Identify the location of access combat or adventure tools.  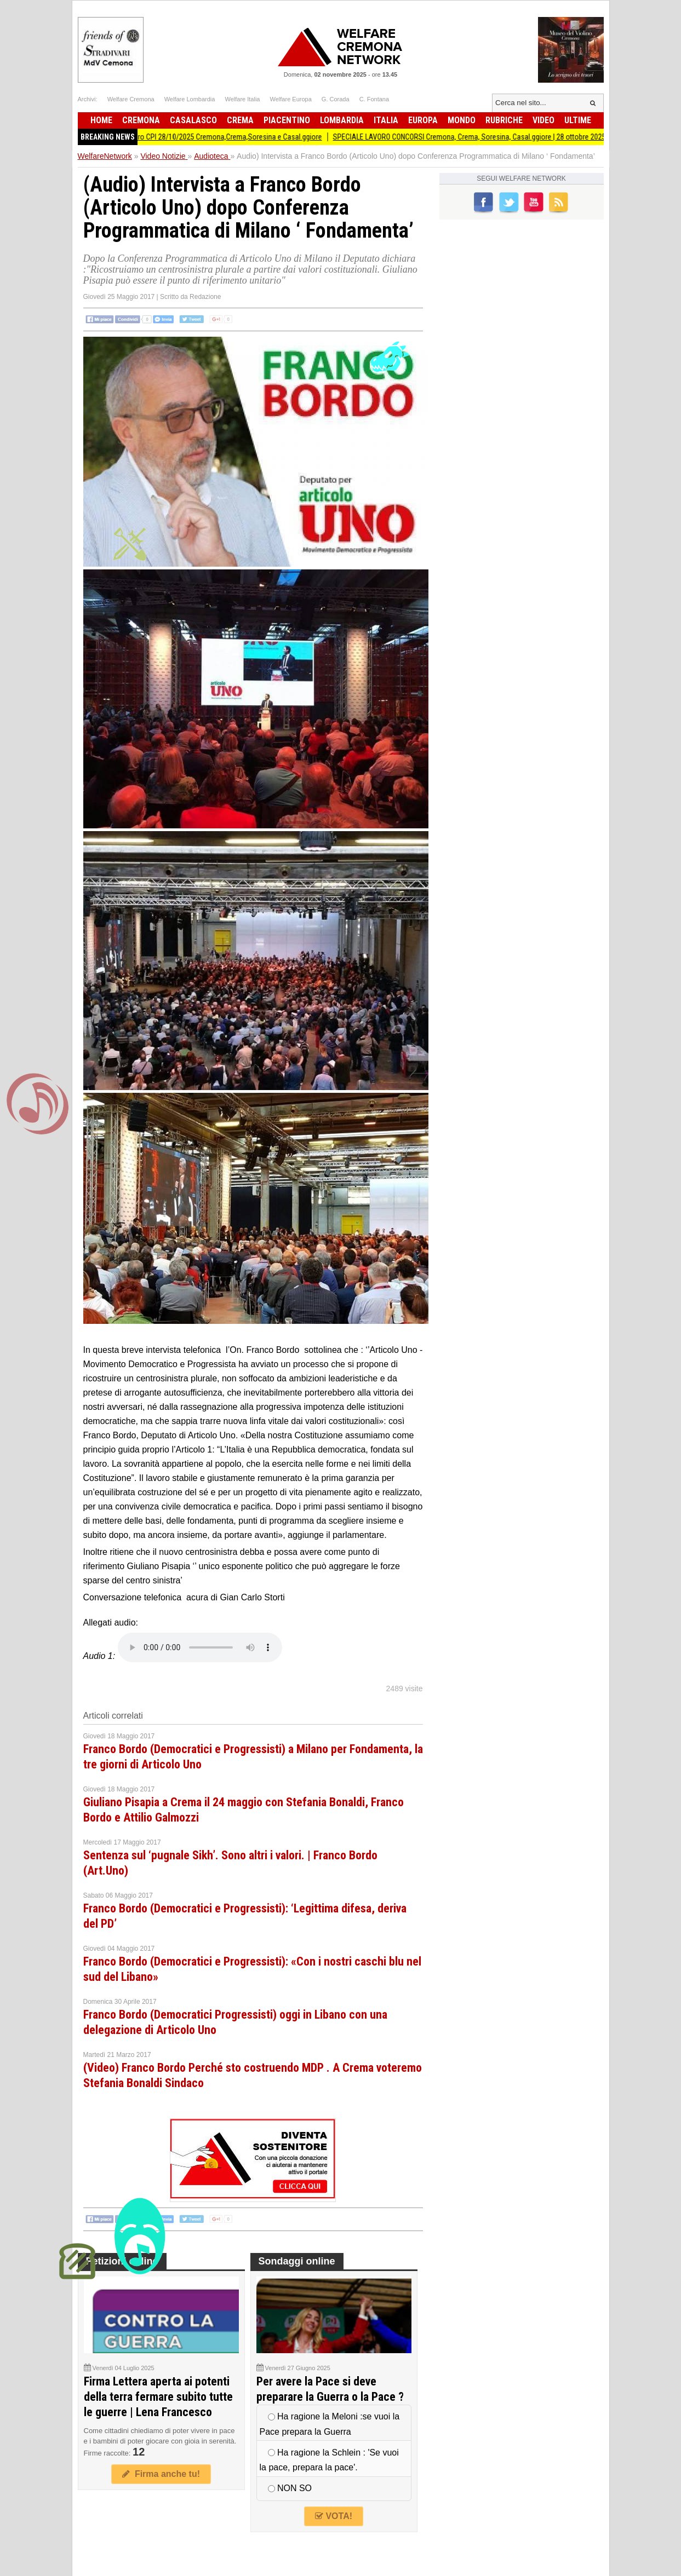
(129, 544).